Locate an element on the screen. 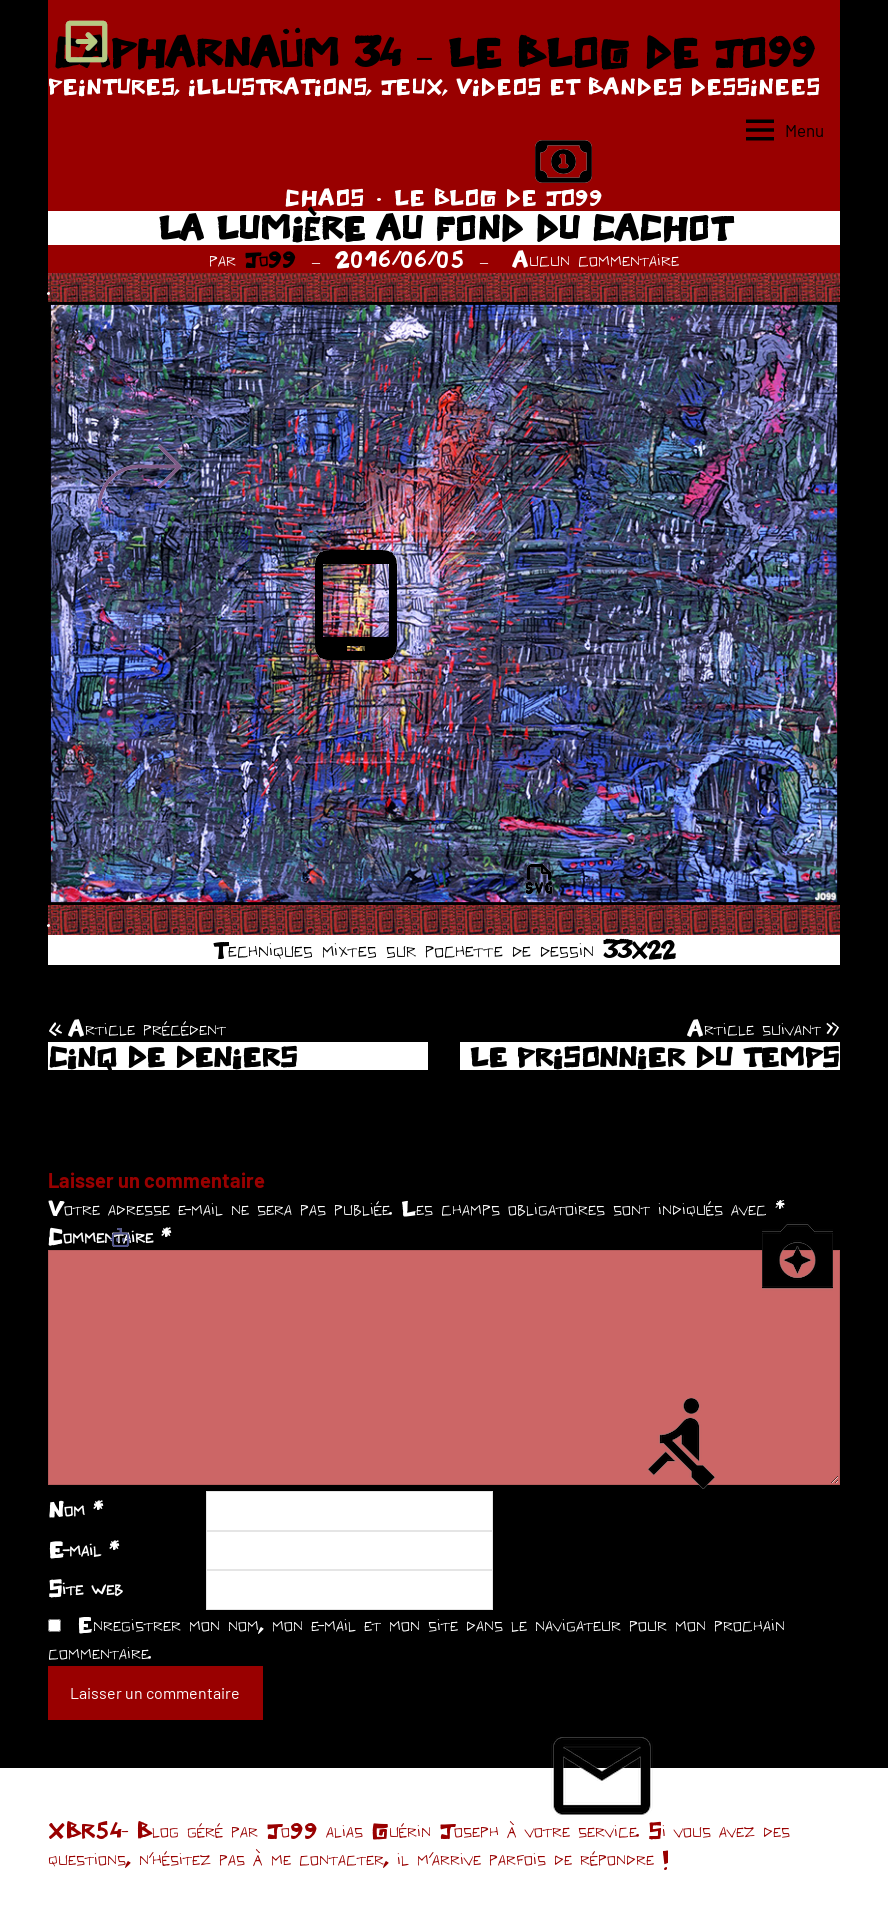 The image size is (888, 1920). indicates an SVG file type is located at coordinates (539, 879).